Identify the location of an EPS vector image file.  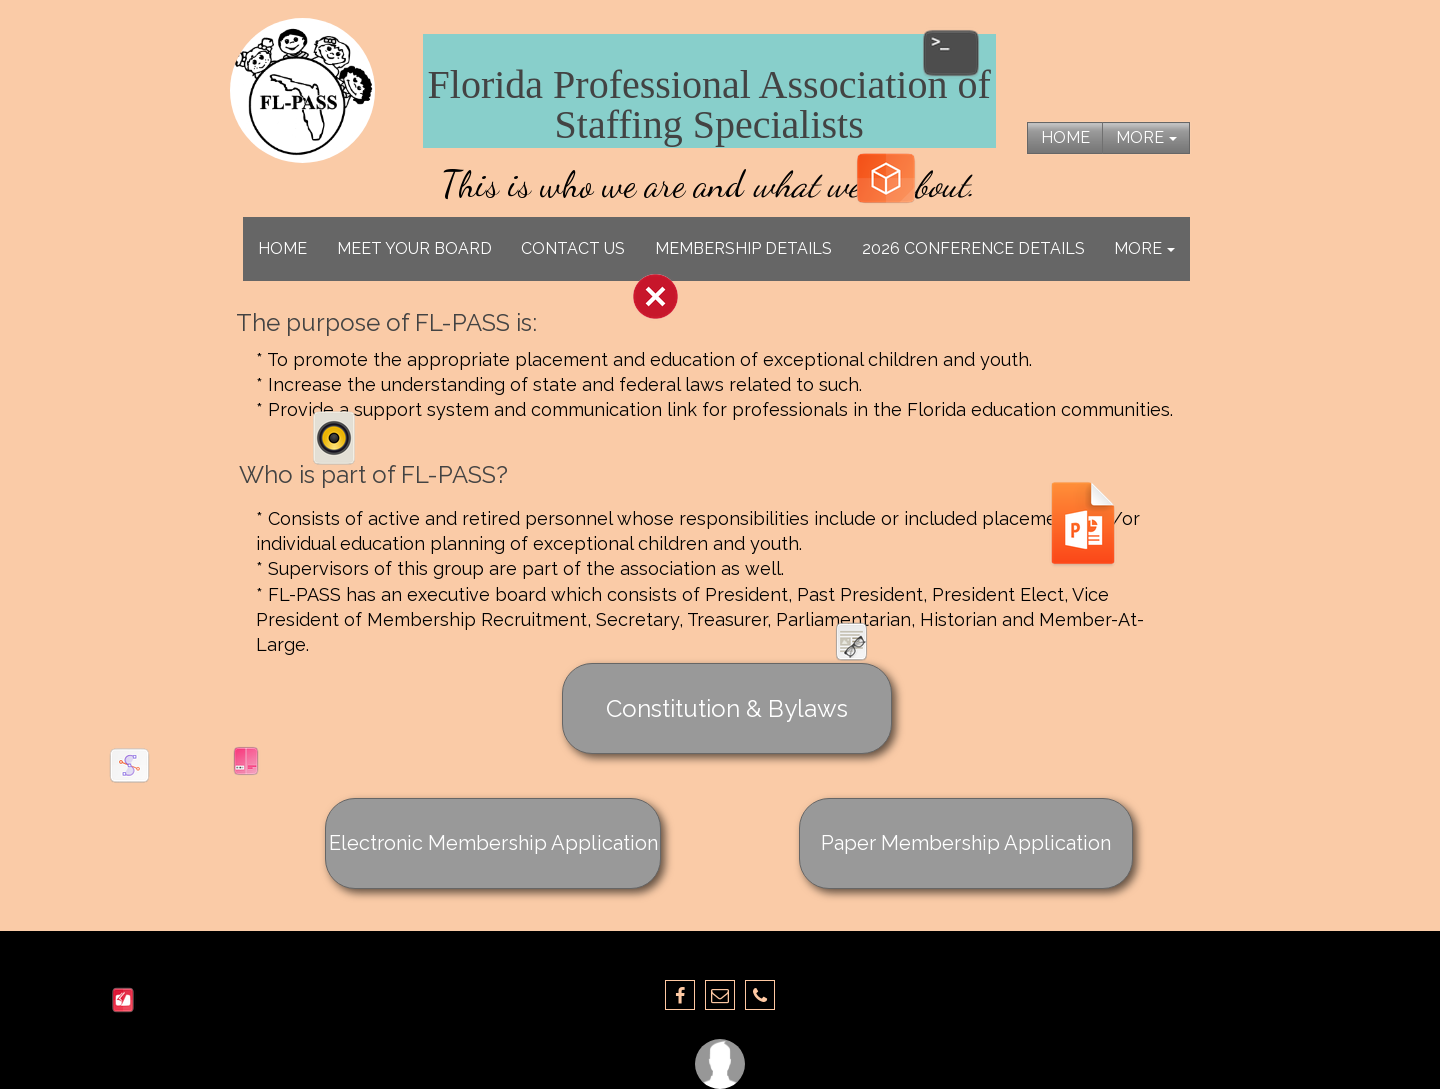
(123, 1000).